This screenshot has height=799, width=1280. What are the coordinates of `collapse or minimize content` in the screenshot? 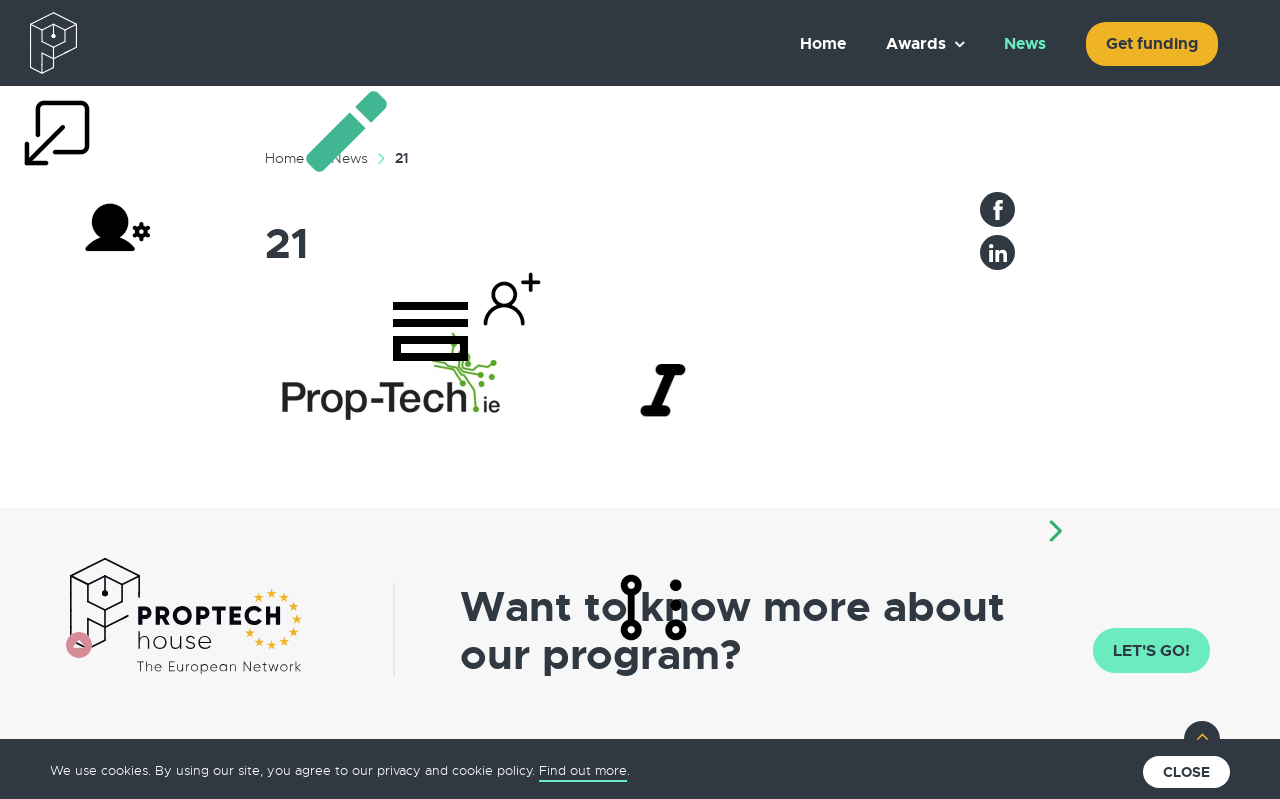 It's located at (57, 133).